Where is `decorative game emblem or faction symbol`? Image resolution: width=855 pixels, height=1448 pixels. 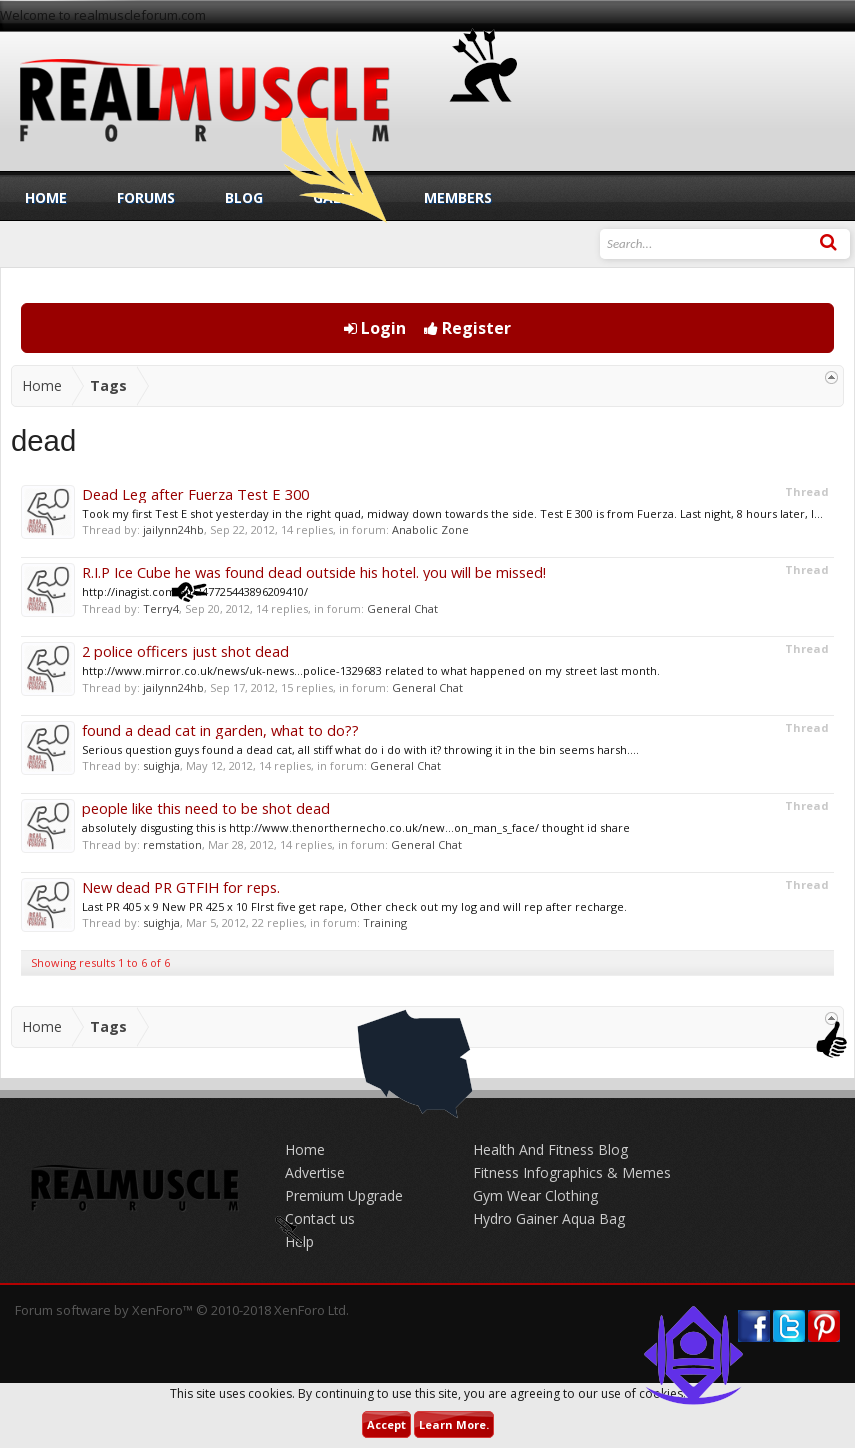 decorative game emblem or faction symbol is located at coordinates (693, 1355).